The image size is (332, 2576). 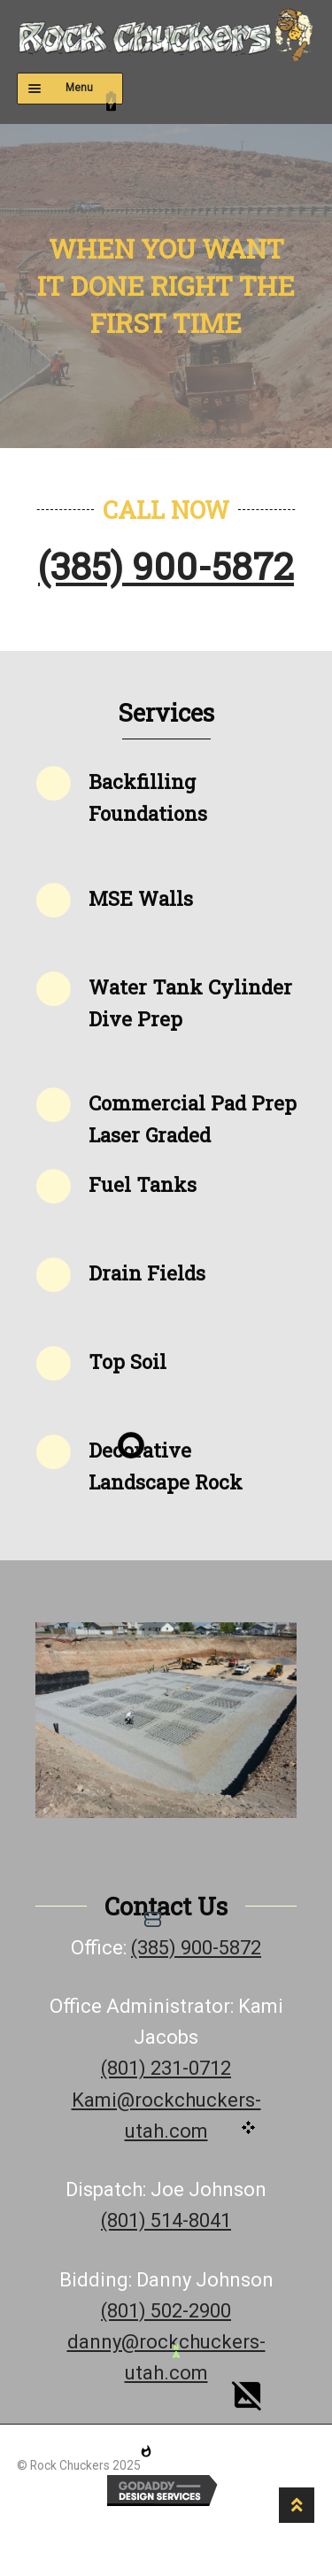 I want to click on view trending or popular content, so click(x=146, y=2451).